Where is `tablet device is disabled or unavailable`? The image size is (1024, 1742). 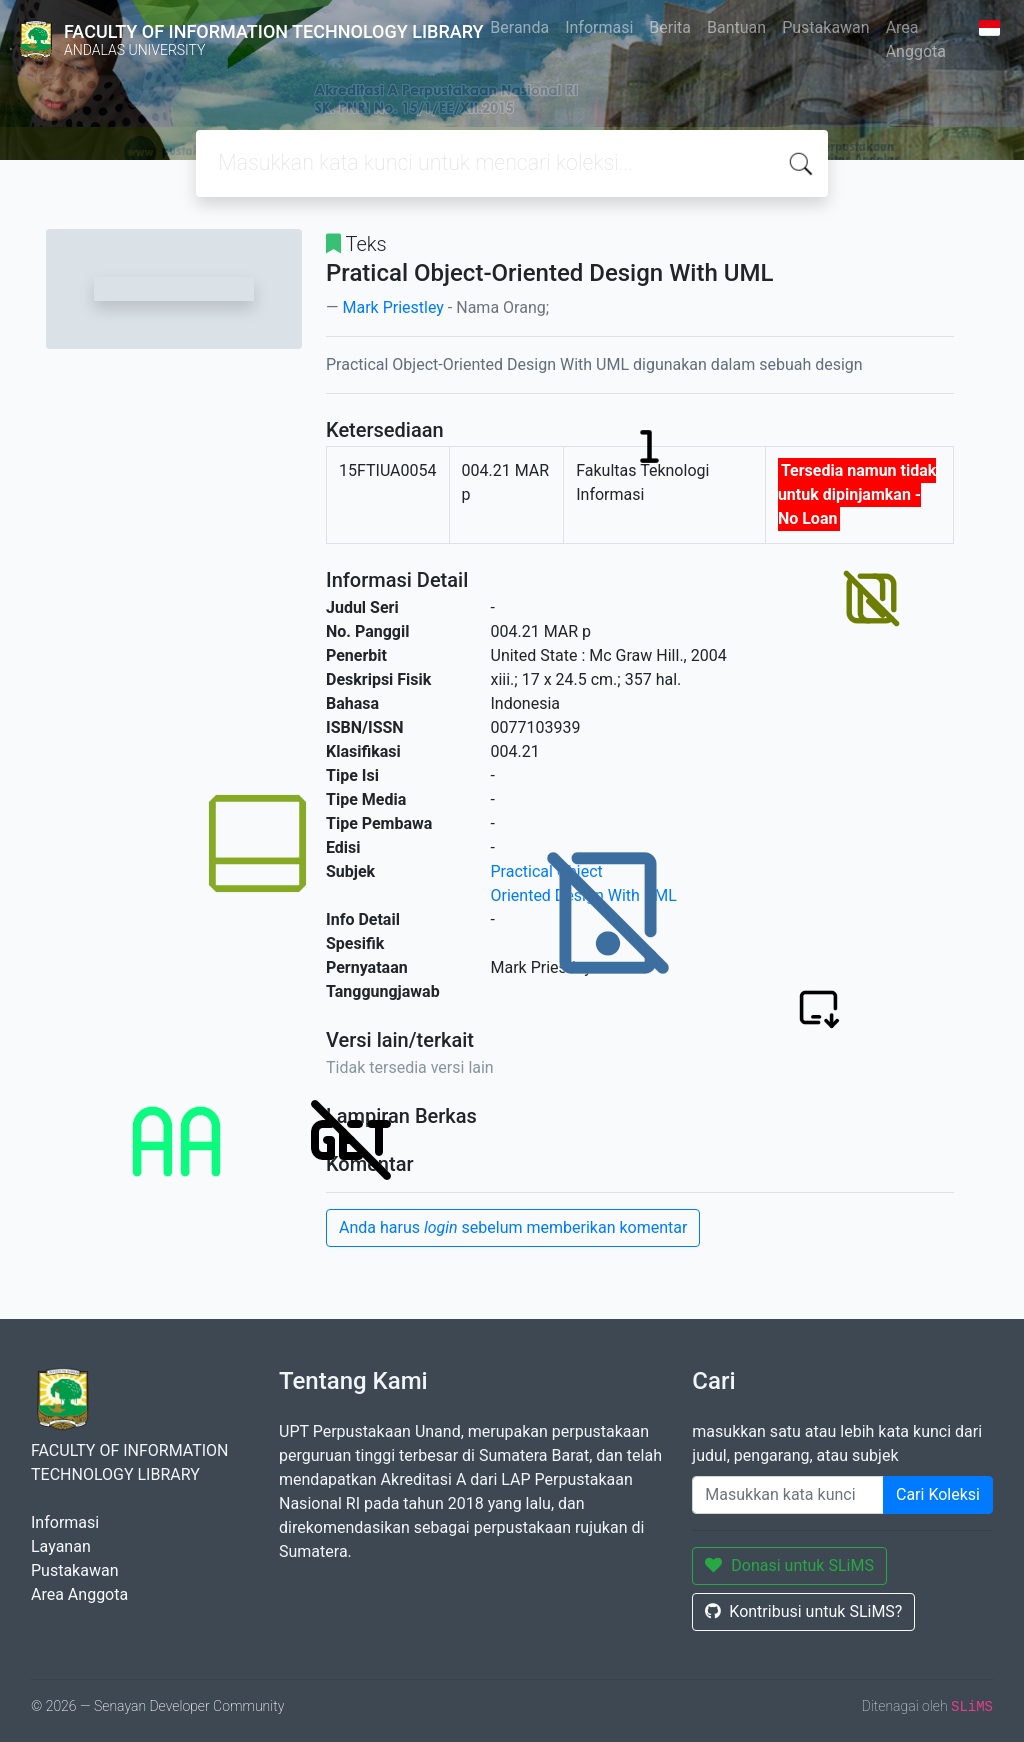
tablet device is disabled or unavailable is located at coordinates (608, 913).